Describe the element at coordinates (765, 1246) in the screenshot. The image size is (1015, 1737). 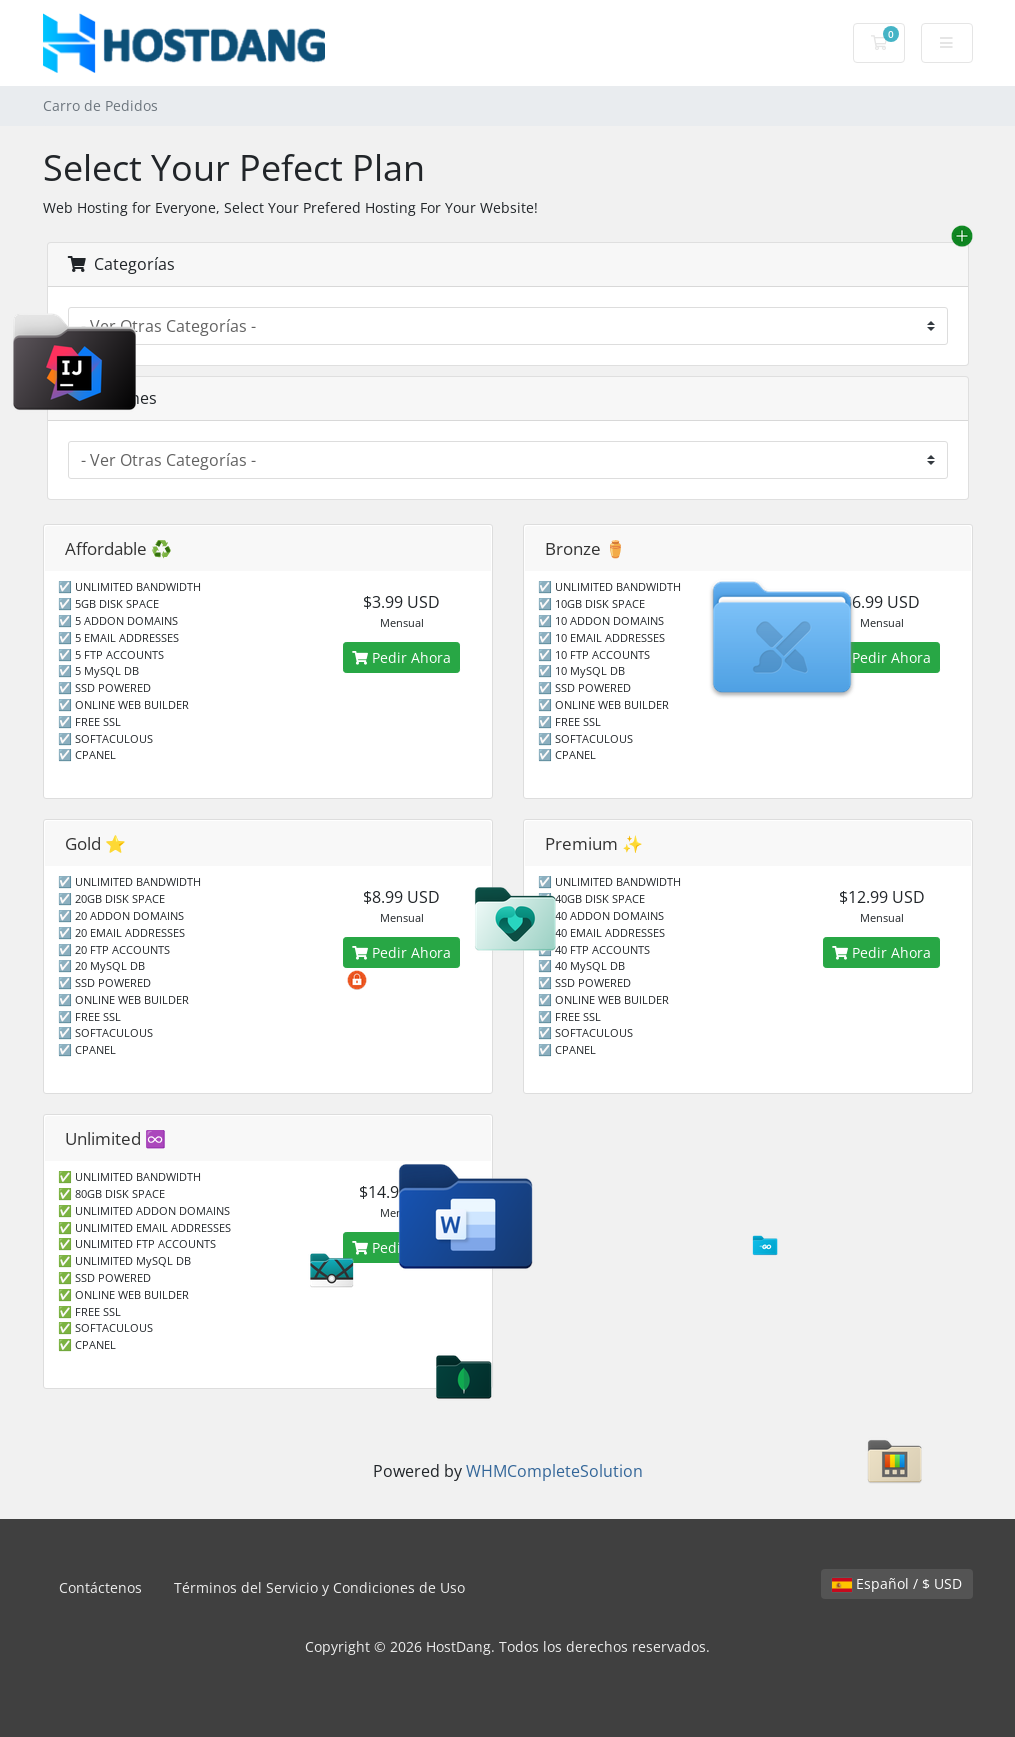
I see `open folder containing Go language projects` at that location.